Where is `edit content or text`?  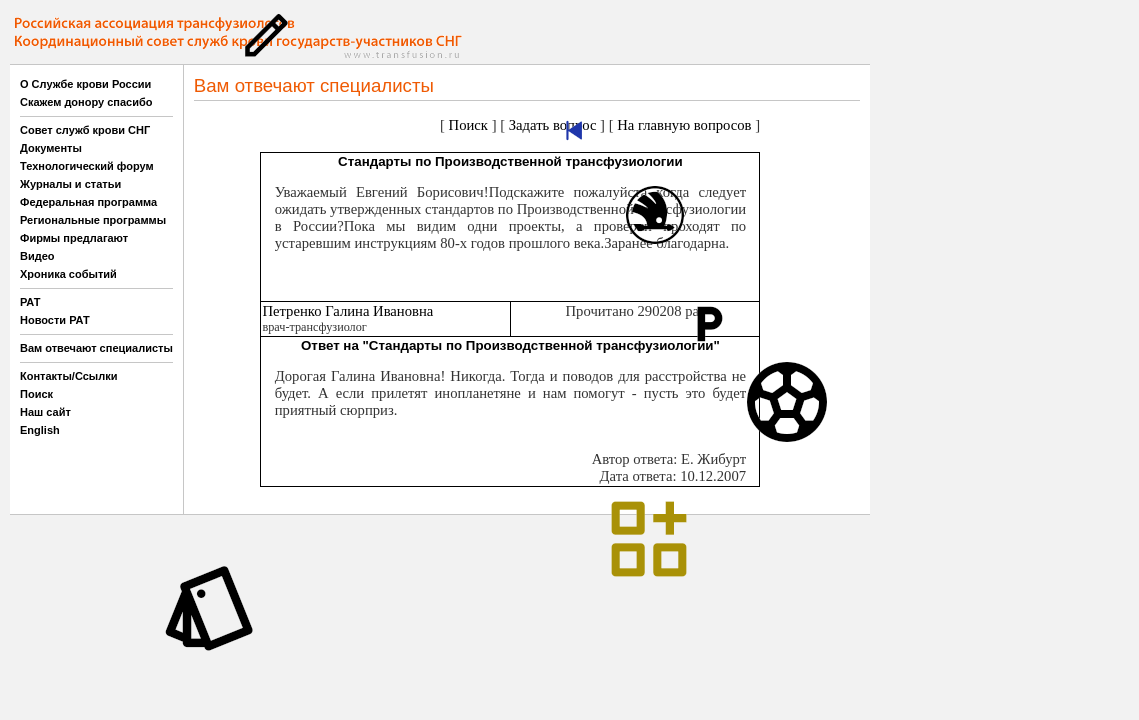
edit content or text is located at coordinates (266, 35).